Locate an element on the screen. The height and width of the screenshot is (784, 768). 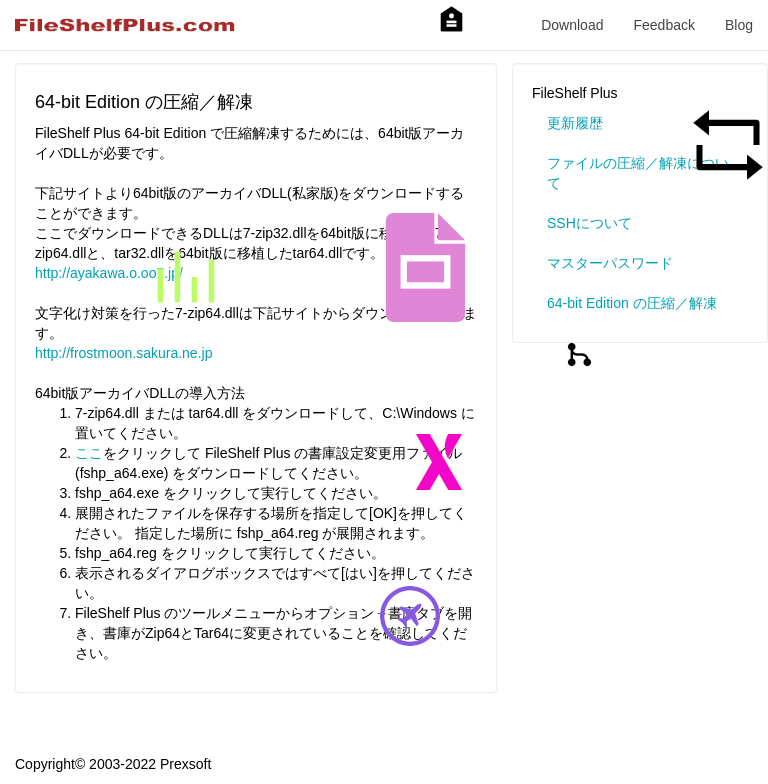
cockpit server management application logo is located at coordinates (410, 616).